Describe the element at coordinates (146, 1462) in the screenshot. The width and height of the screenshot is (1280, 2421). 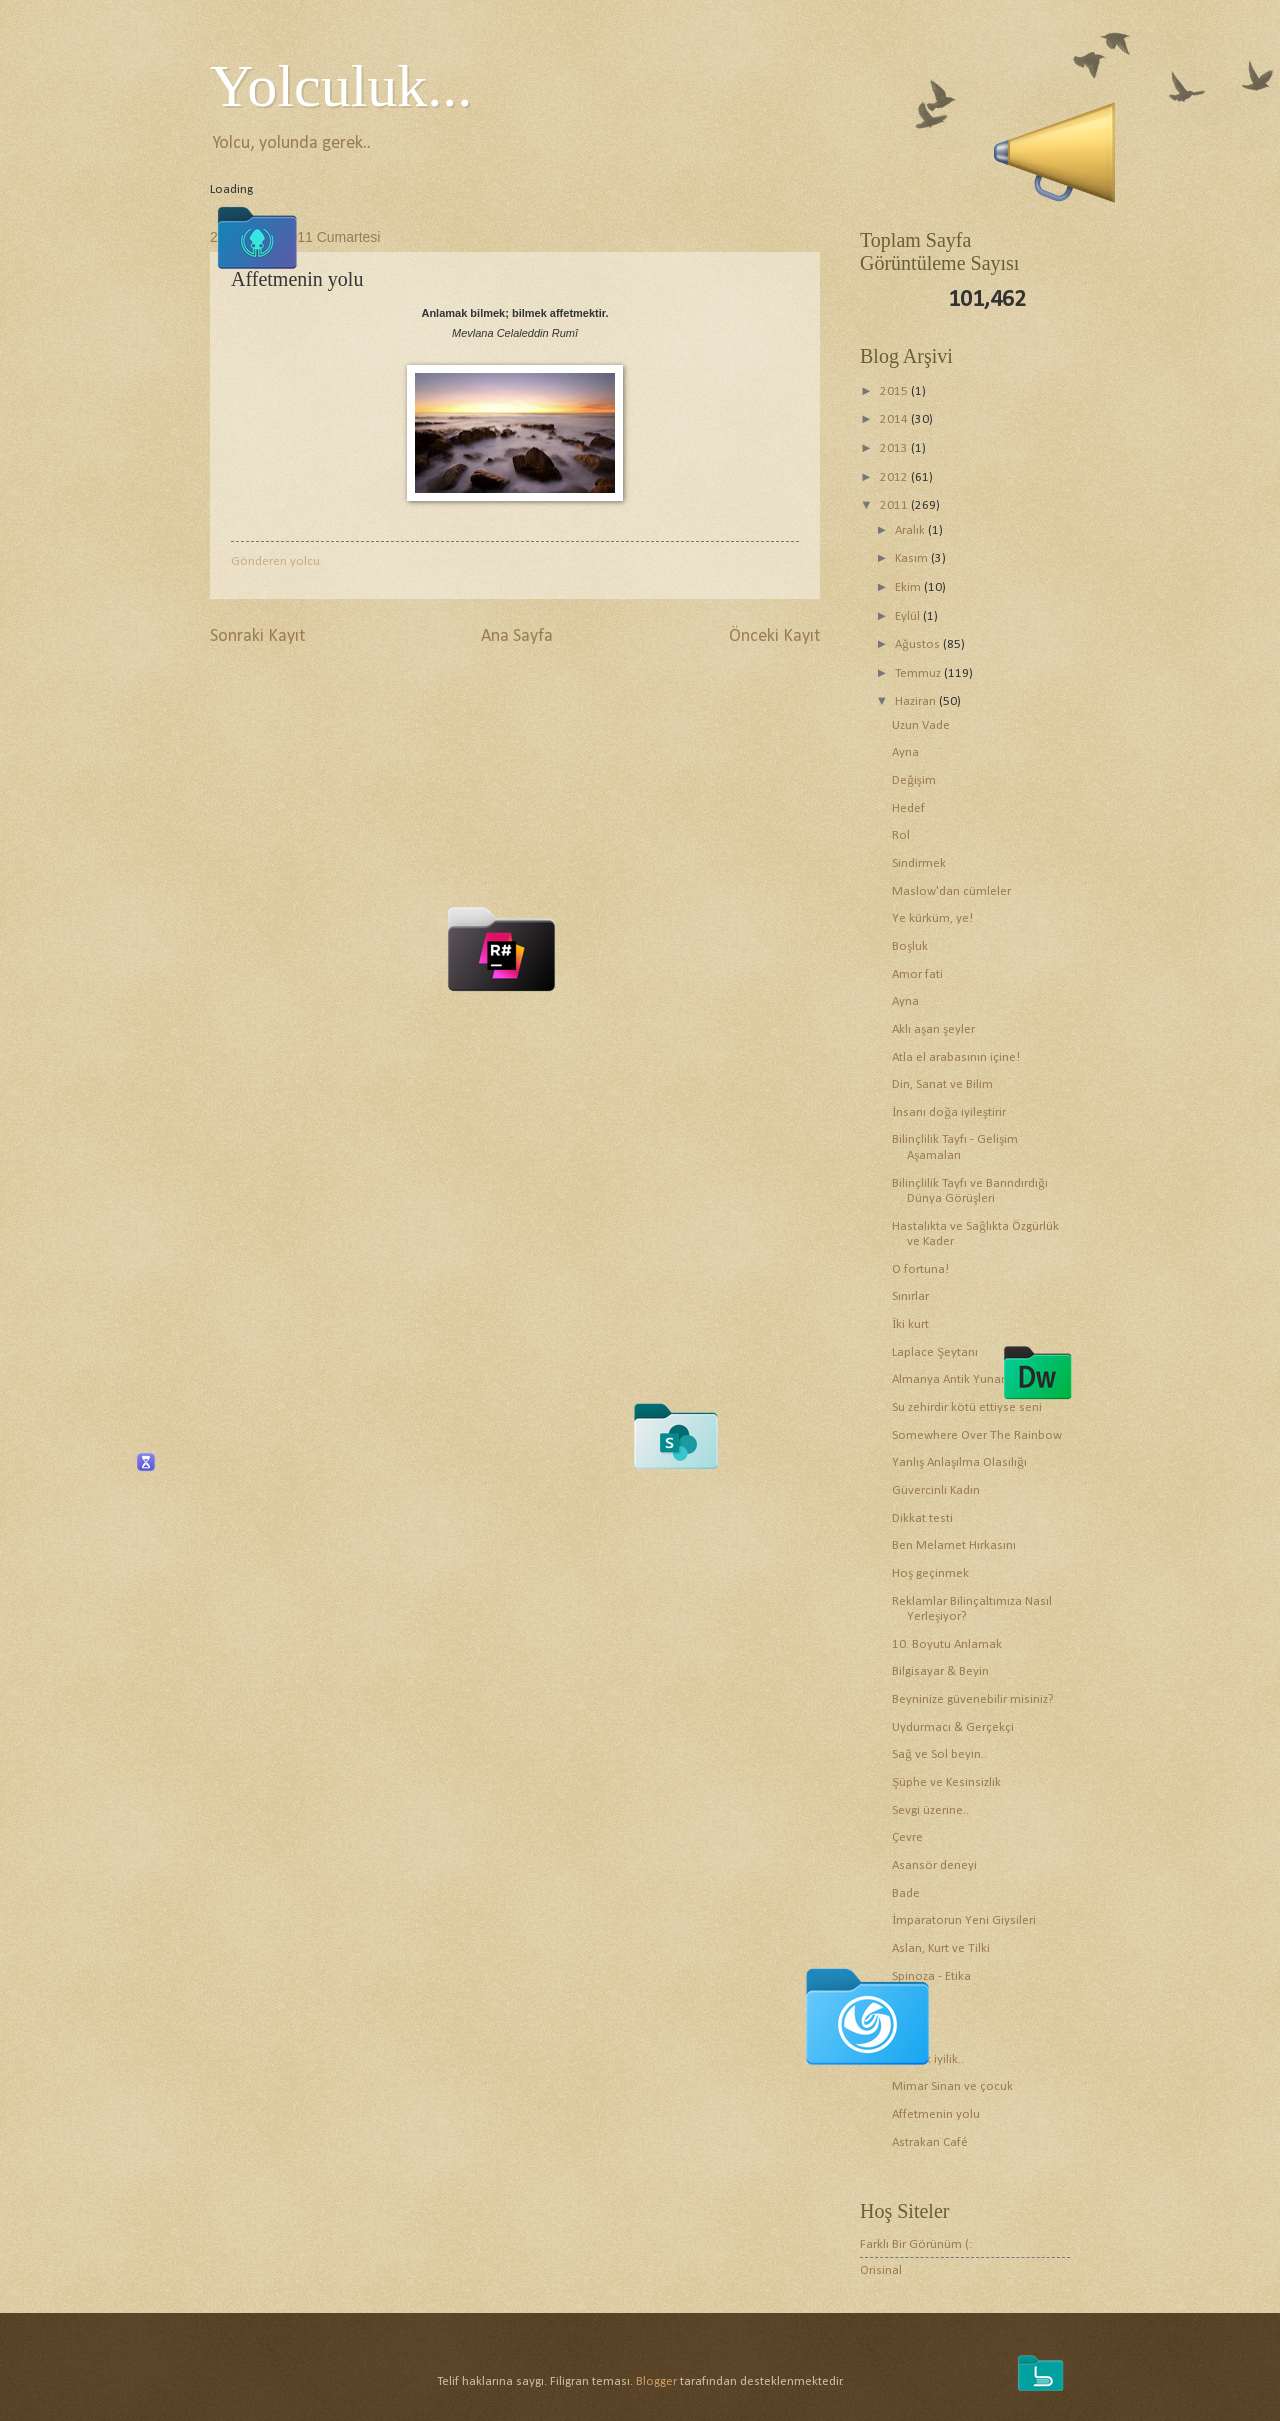
I see `view screen time usage and statistics` at that location.